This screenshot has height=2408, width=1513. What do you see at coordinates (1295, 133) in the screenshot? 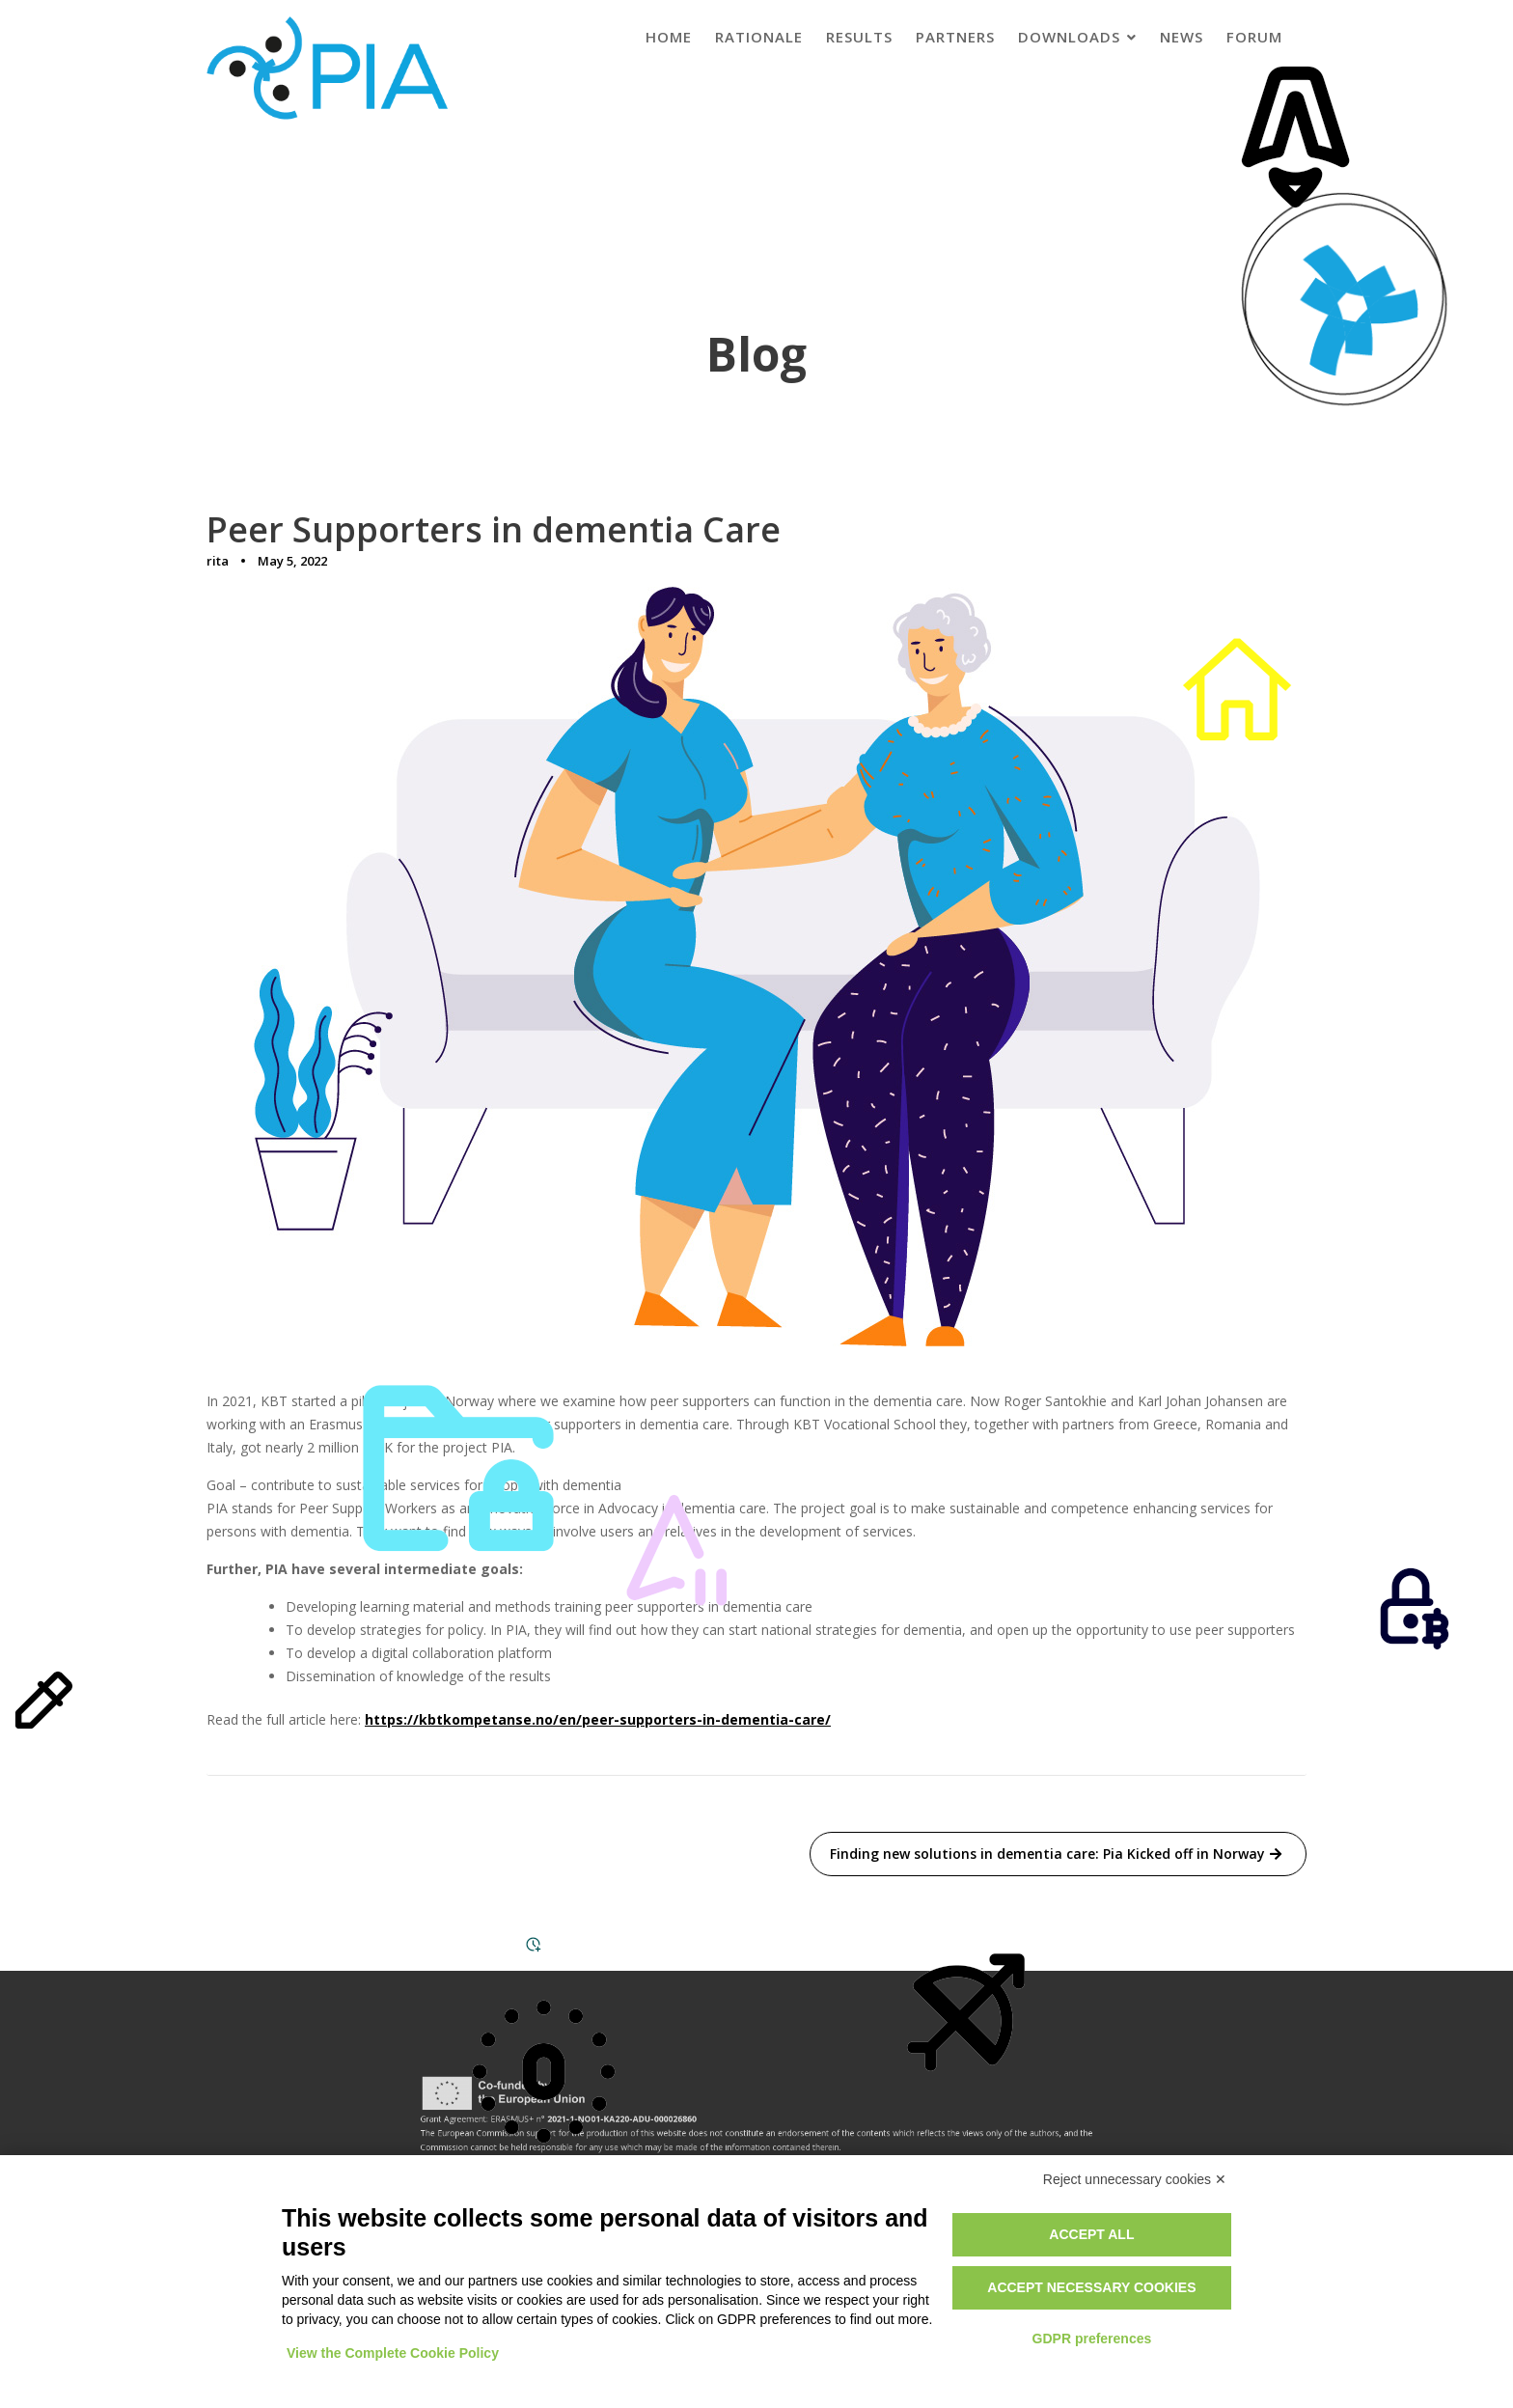
I see `astro framework logo` at bounding box center [1295, 133].